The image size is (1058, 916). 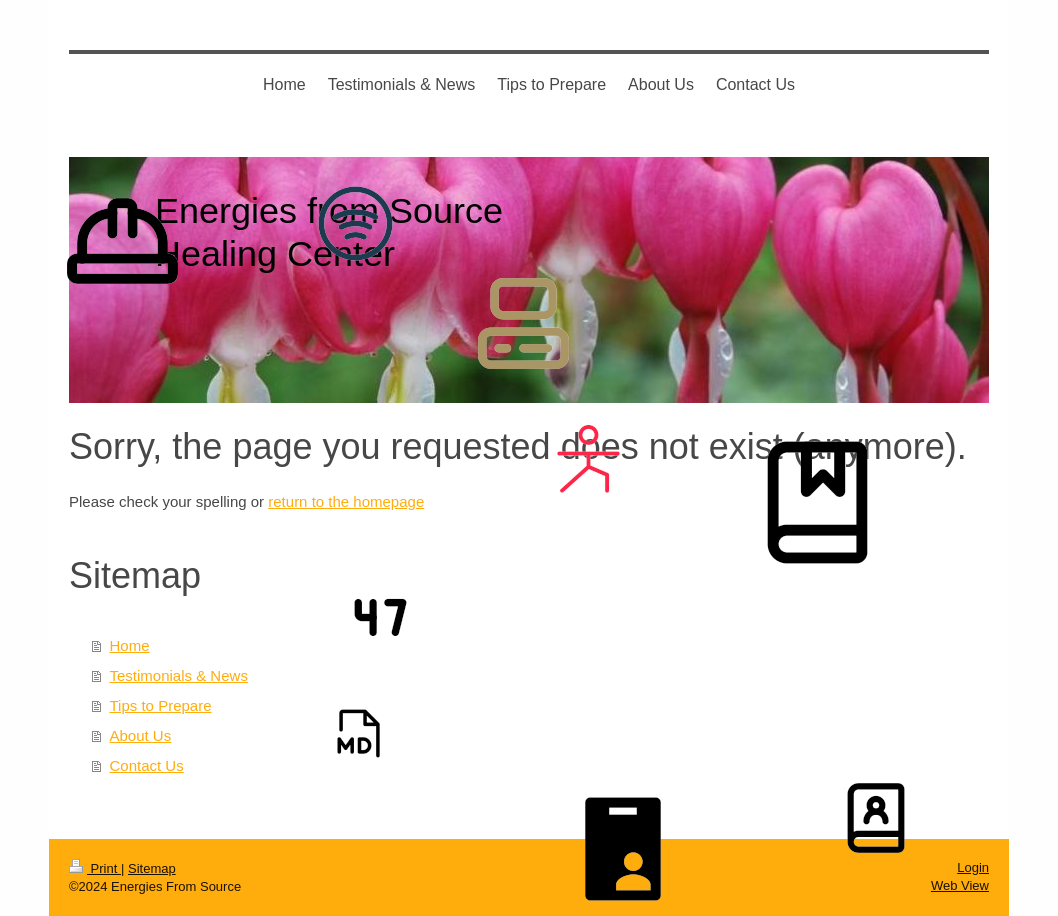 I want to click on access construction or safety settings, so click(x=122, y=243).